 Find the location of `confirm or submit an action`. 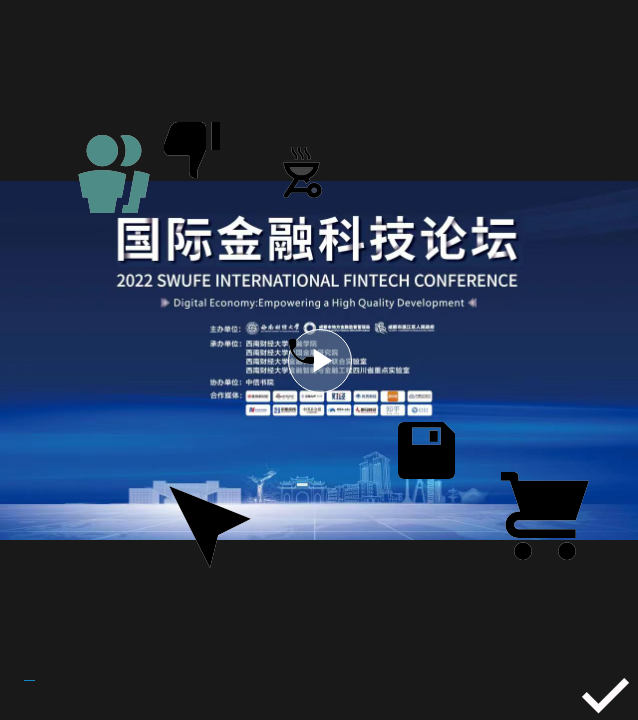

confirm or submit an action is located at coordinates (605, 694).